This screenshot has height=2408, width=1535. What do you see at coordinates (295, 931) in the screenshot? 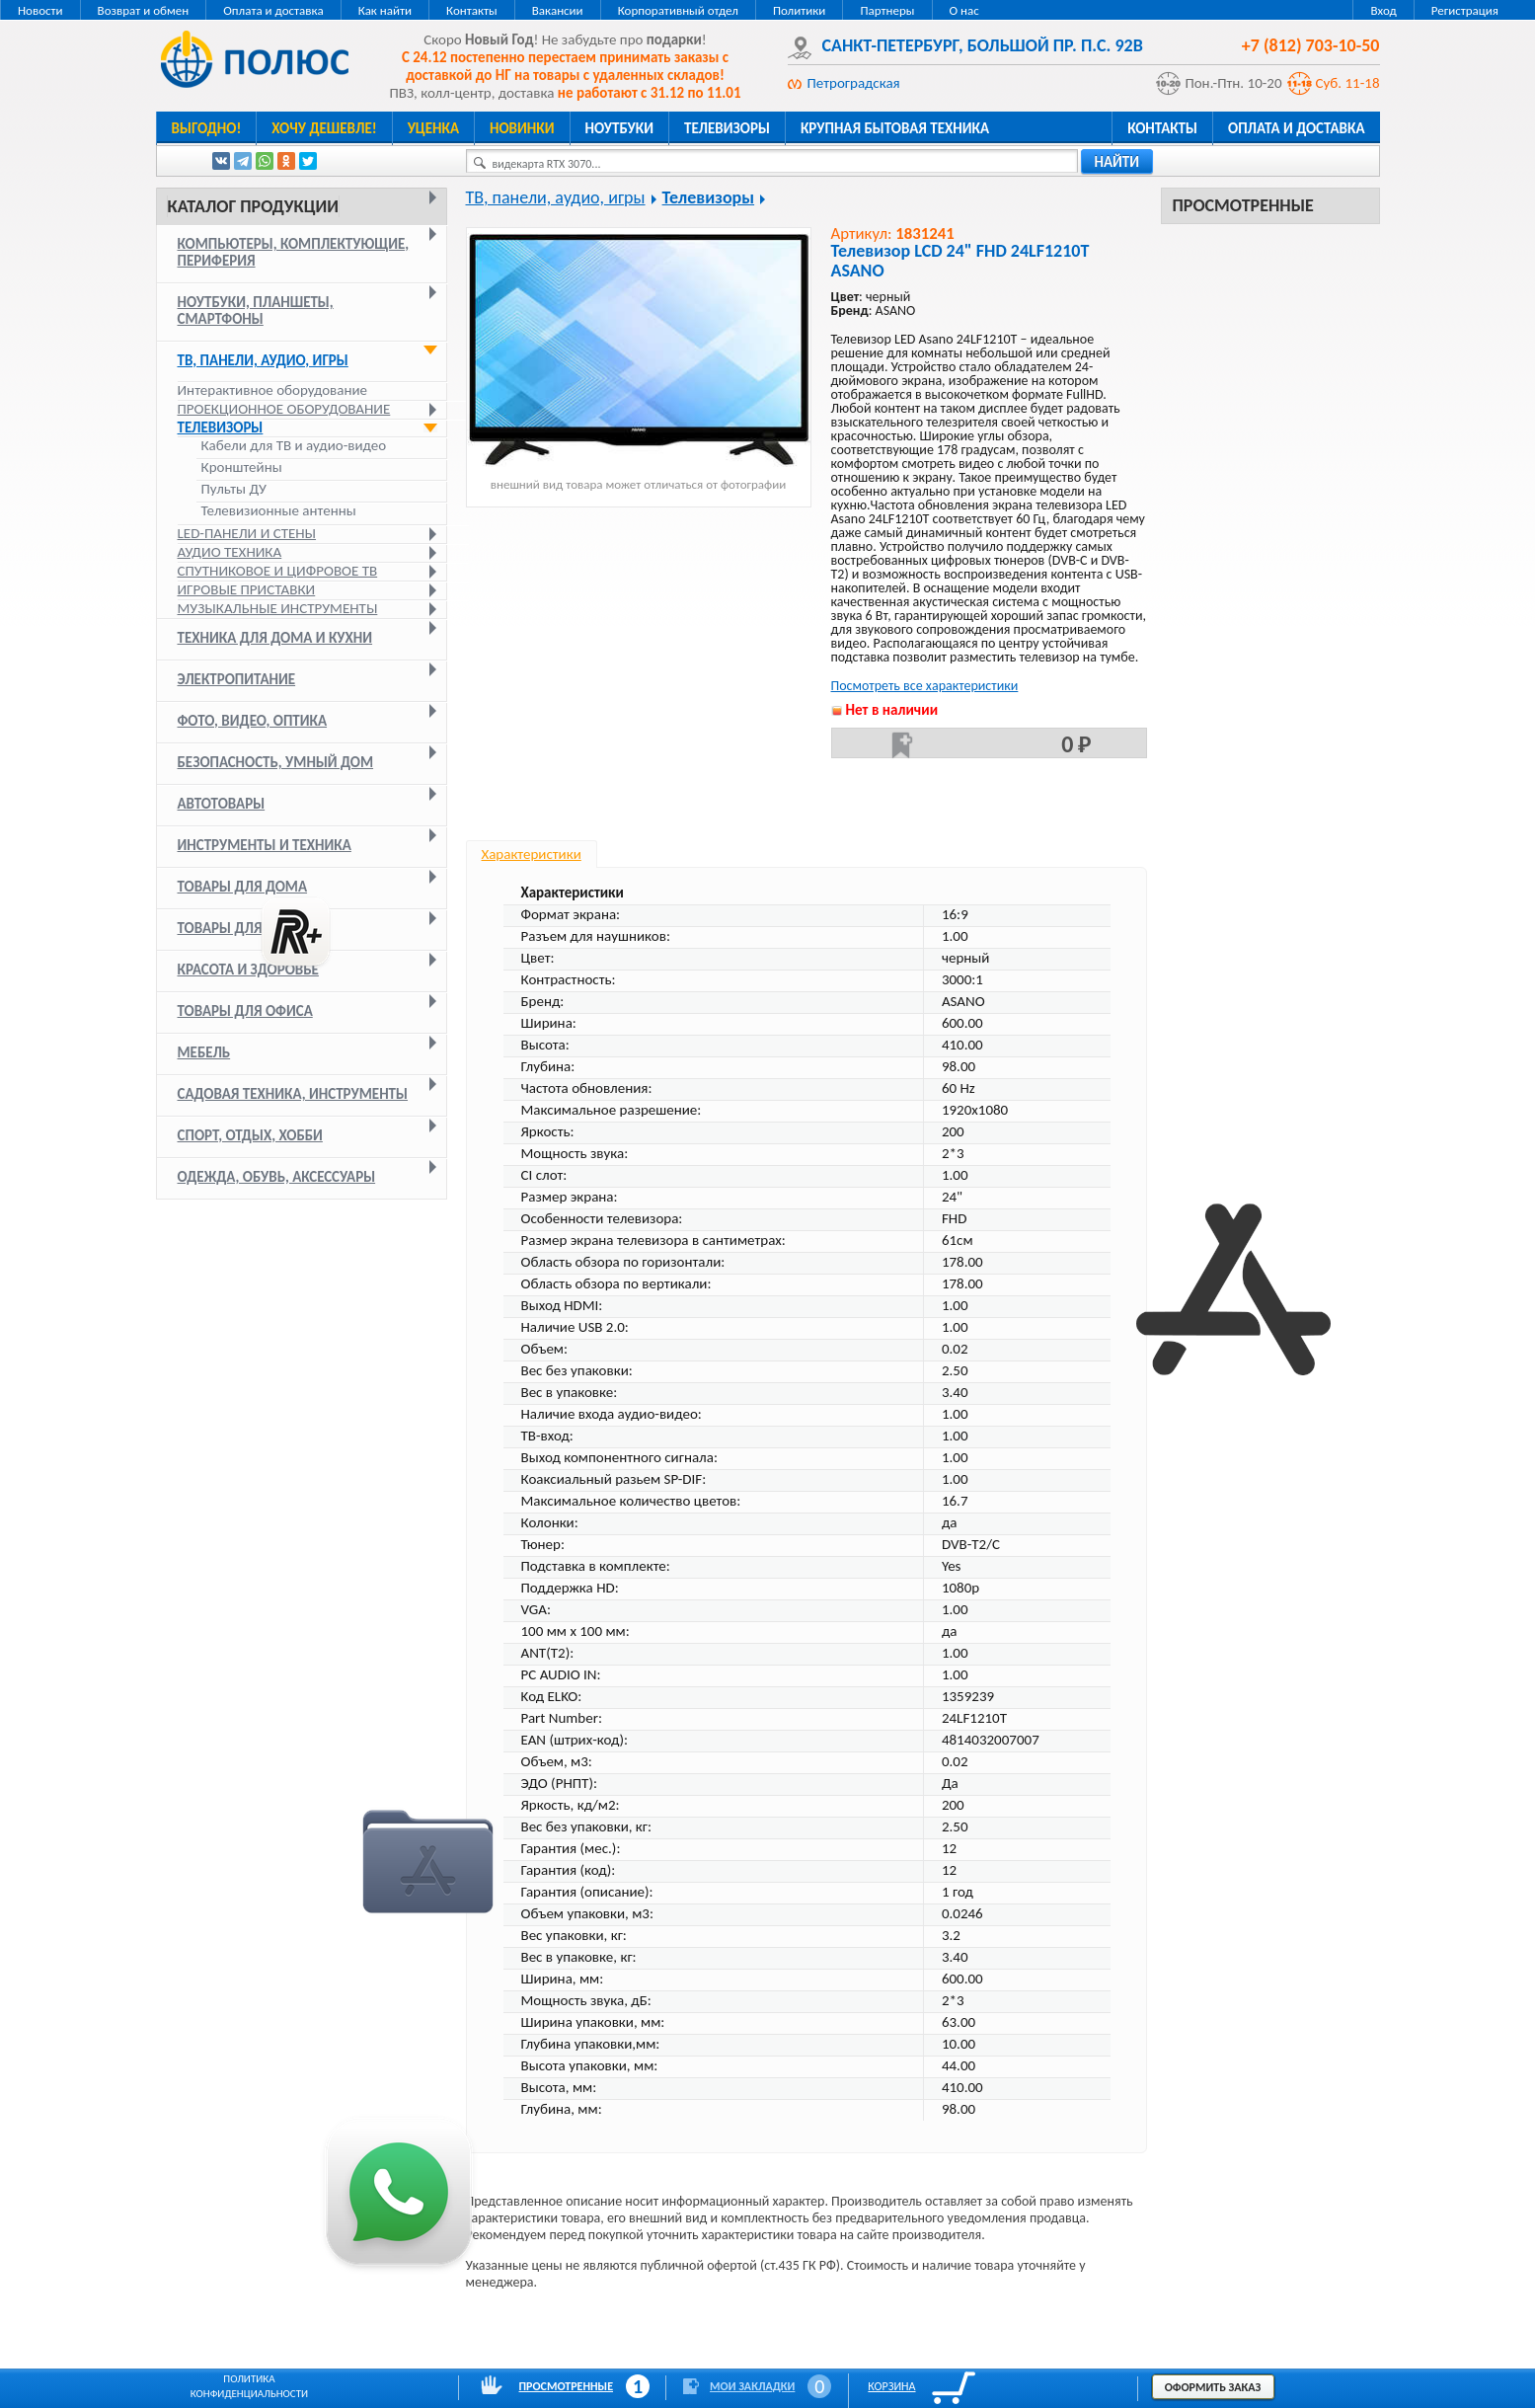
I see `open RetroPlus retro gaming app` at bounding box center [295, 931].